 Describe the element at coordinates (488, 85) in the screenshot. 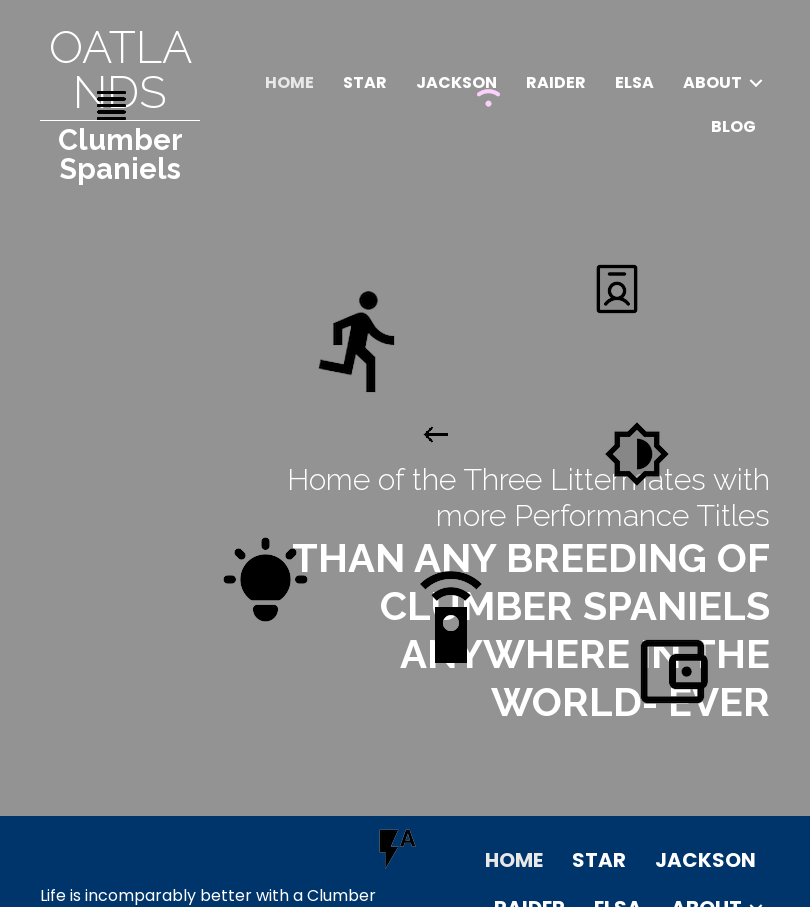

I see `indicates weak wifi signal strength` at that location.